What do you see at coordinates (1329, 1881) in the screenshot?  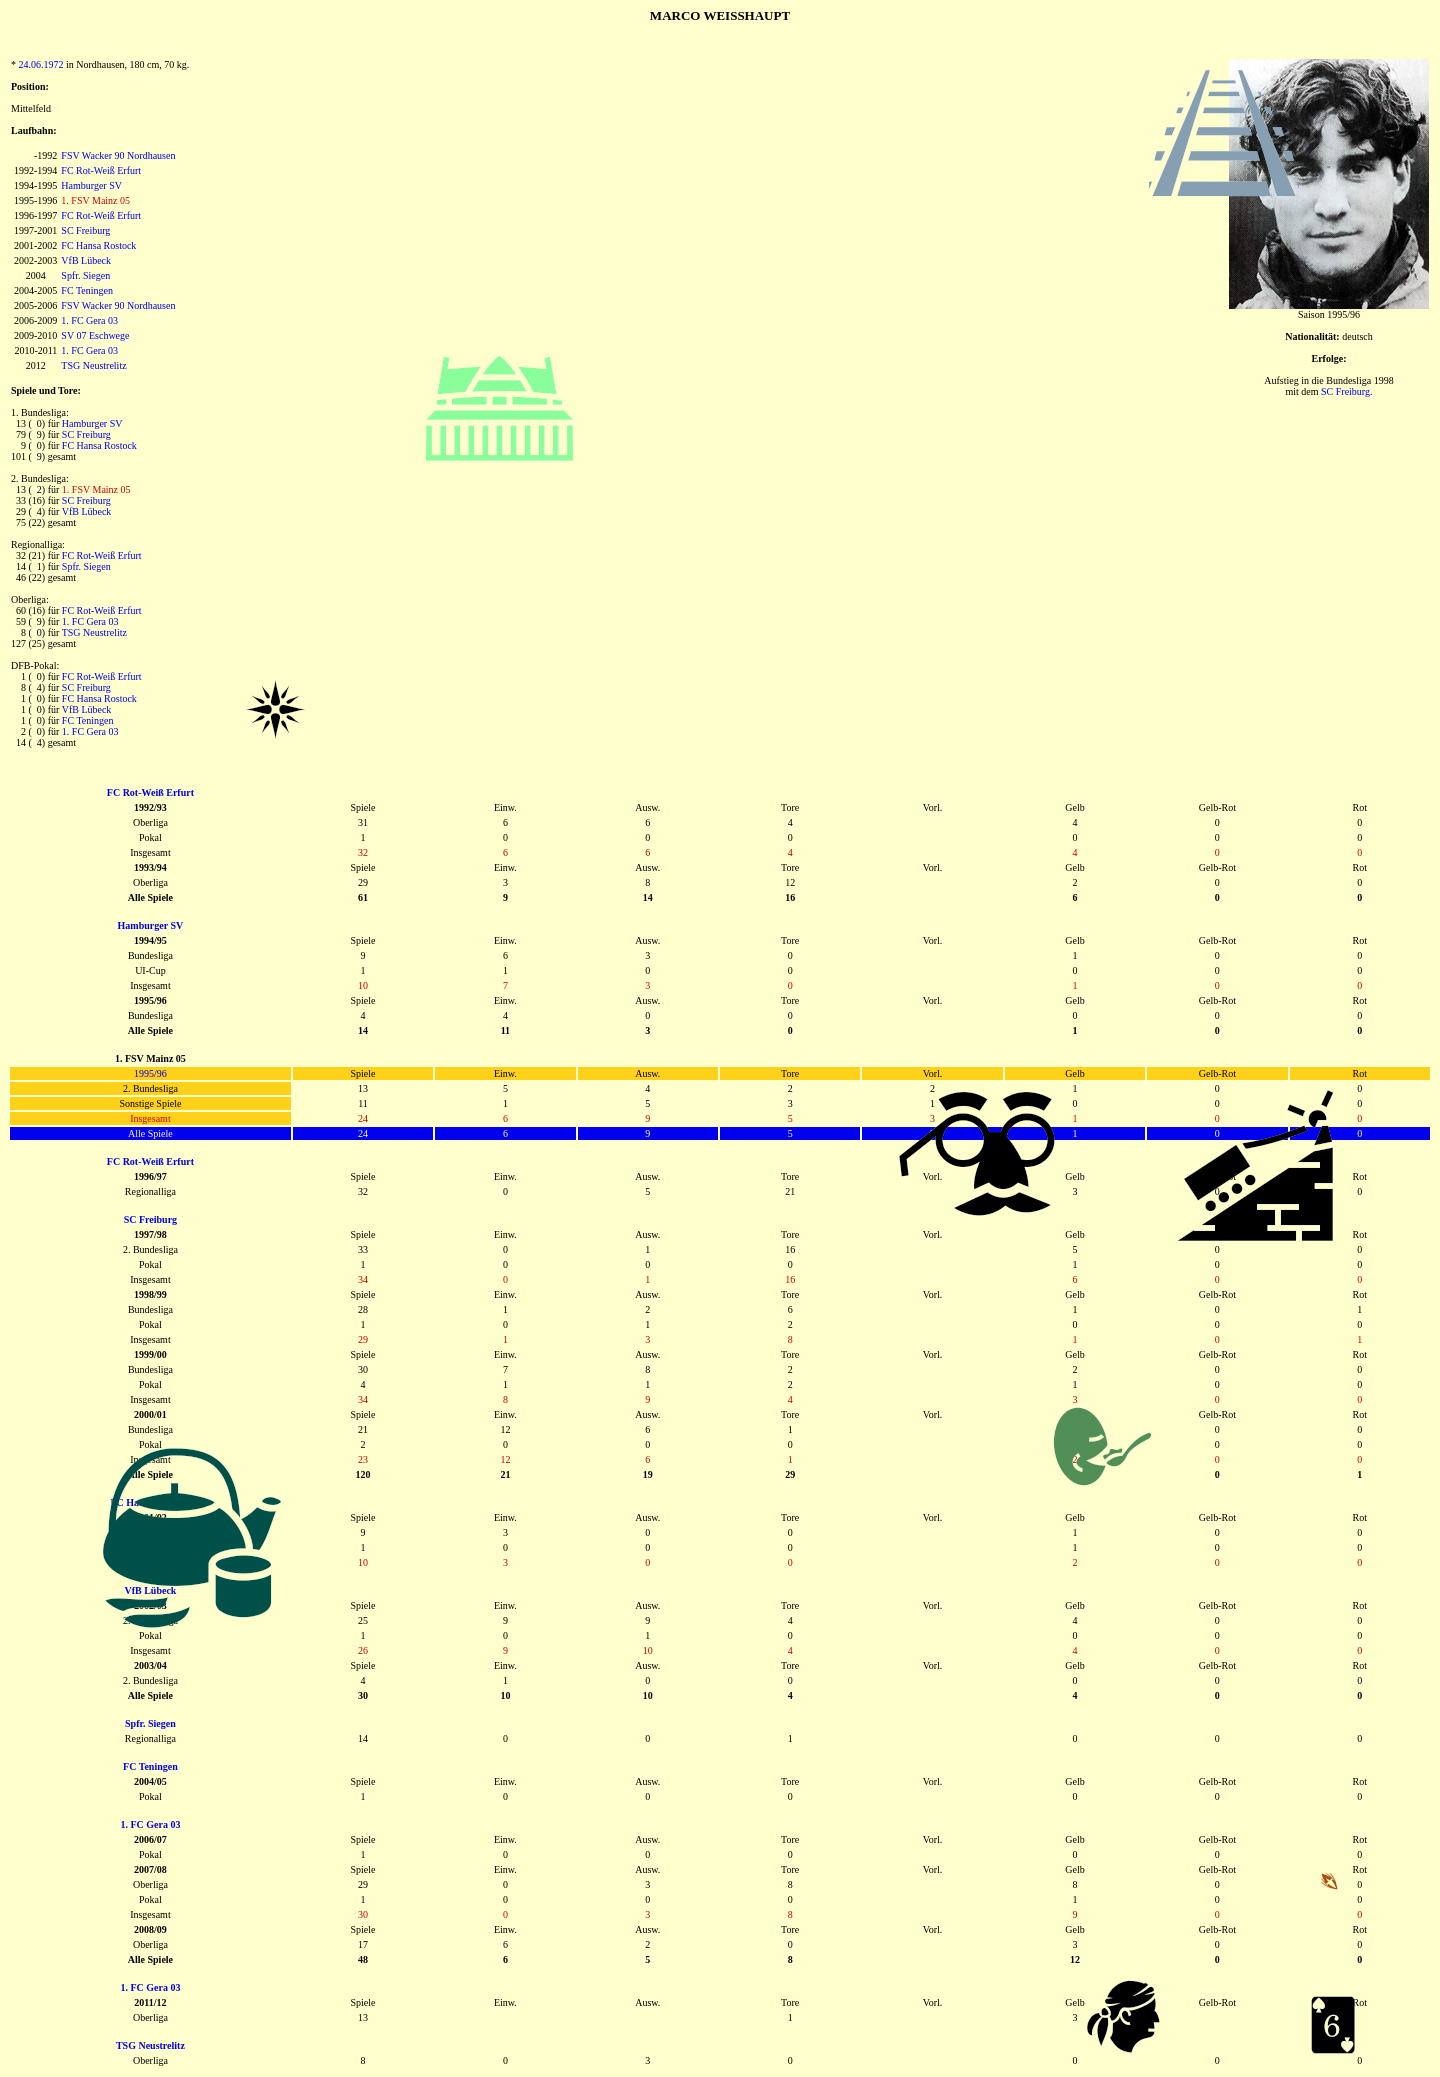 I see `throw or launch a dagger attack` at bounding box center [1329, 1881].